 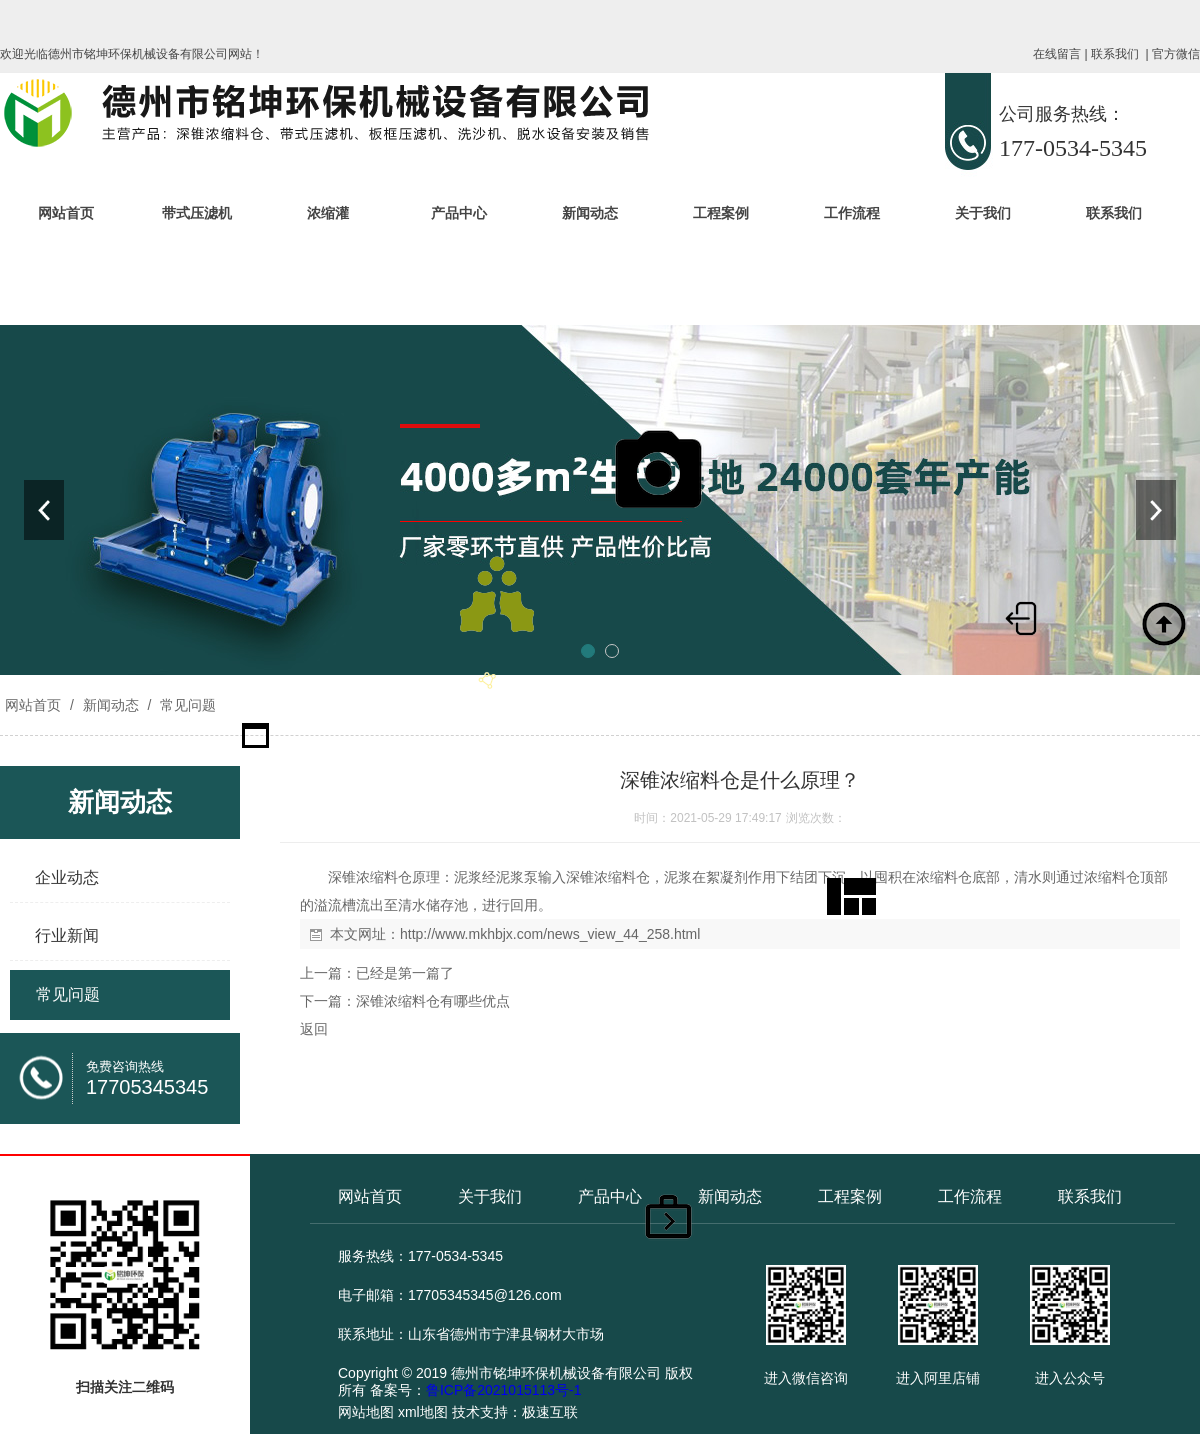 What do you see at coordinates (658, 473) in the screenshot?
I see `open camera to take a photo` at bounding box center [658, 473].